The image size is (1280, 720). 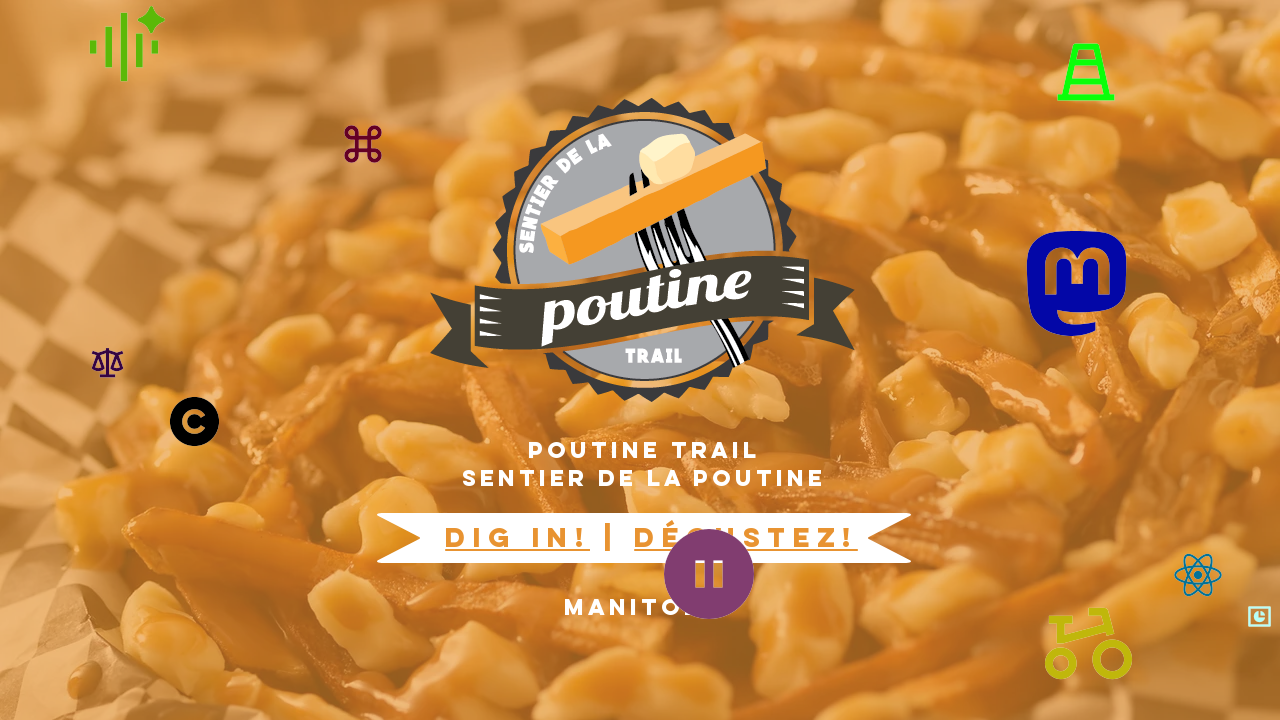 What do you see at coordinates (1198, 575) in the screenshot?
I see `react.js framework logo` at bounding box center [1198, 575].